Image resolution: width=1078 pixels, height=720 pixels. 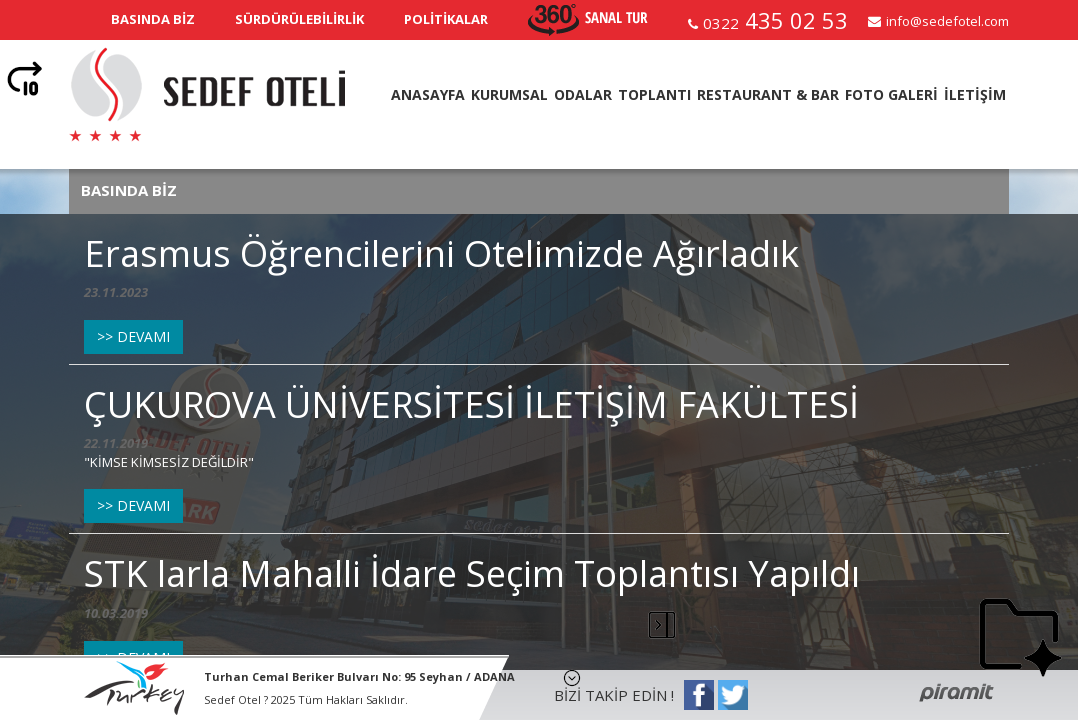 I want to click on create a new space or workspace, so click(x=1019, y=634).